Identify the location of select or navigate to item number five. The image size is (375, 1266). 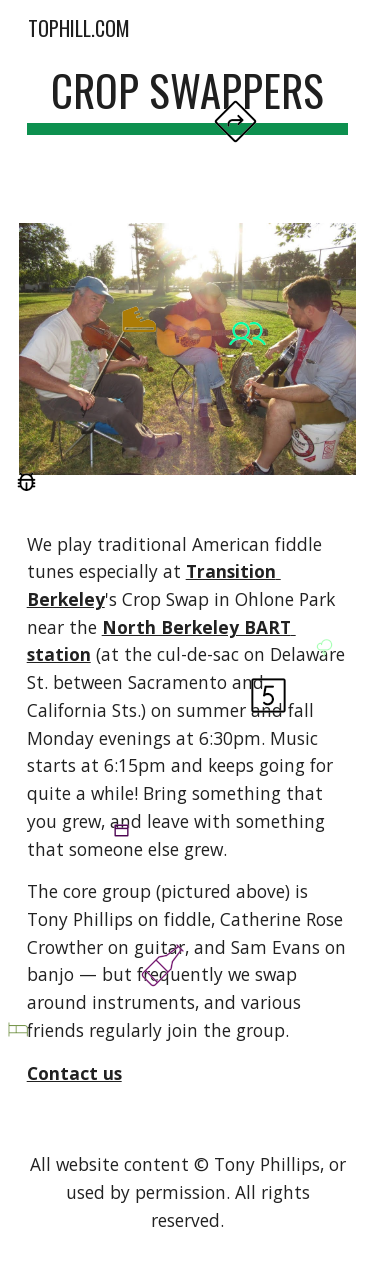
(268, 695).